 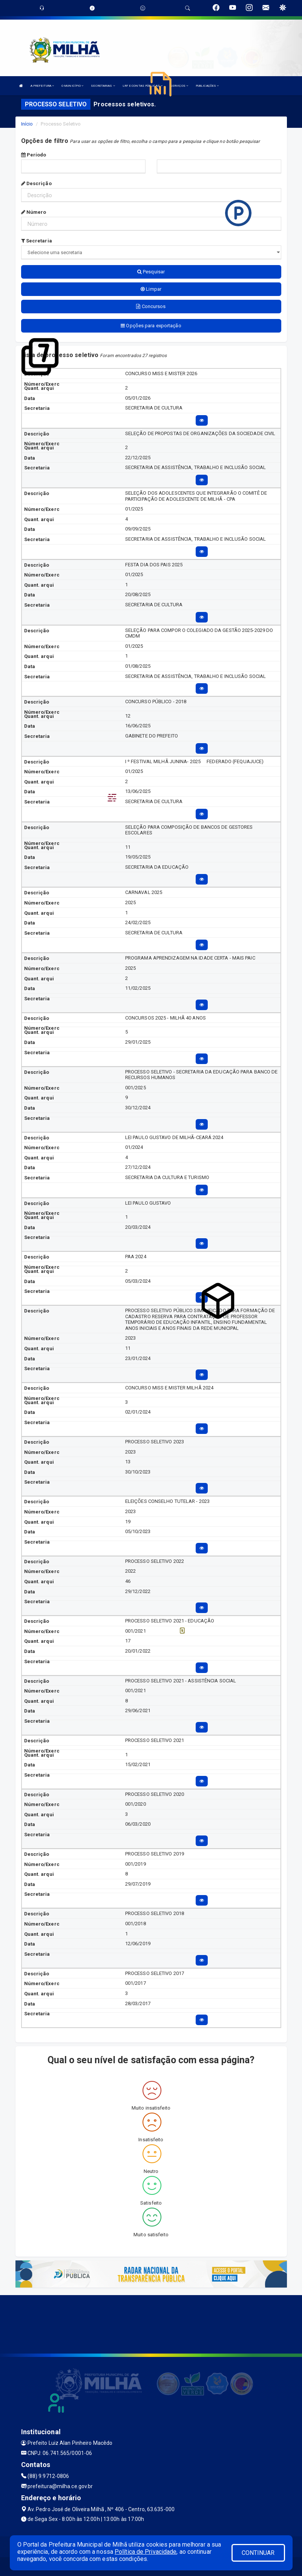 What do you see at coordinates (182, 1630) in the screenshot?
I see `represents a 5 of clubs playing card` at bounding box center [182, 1630].